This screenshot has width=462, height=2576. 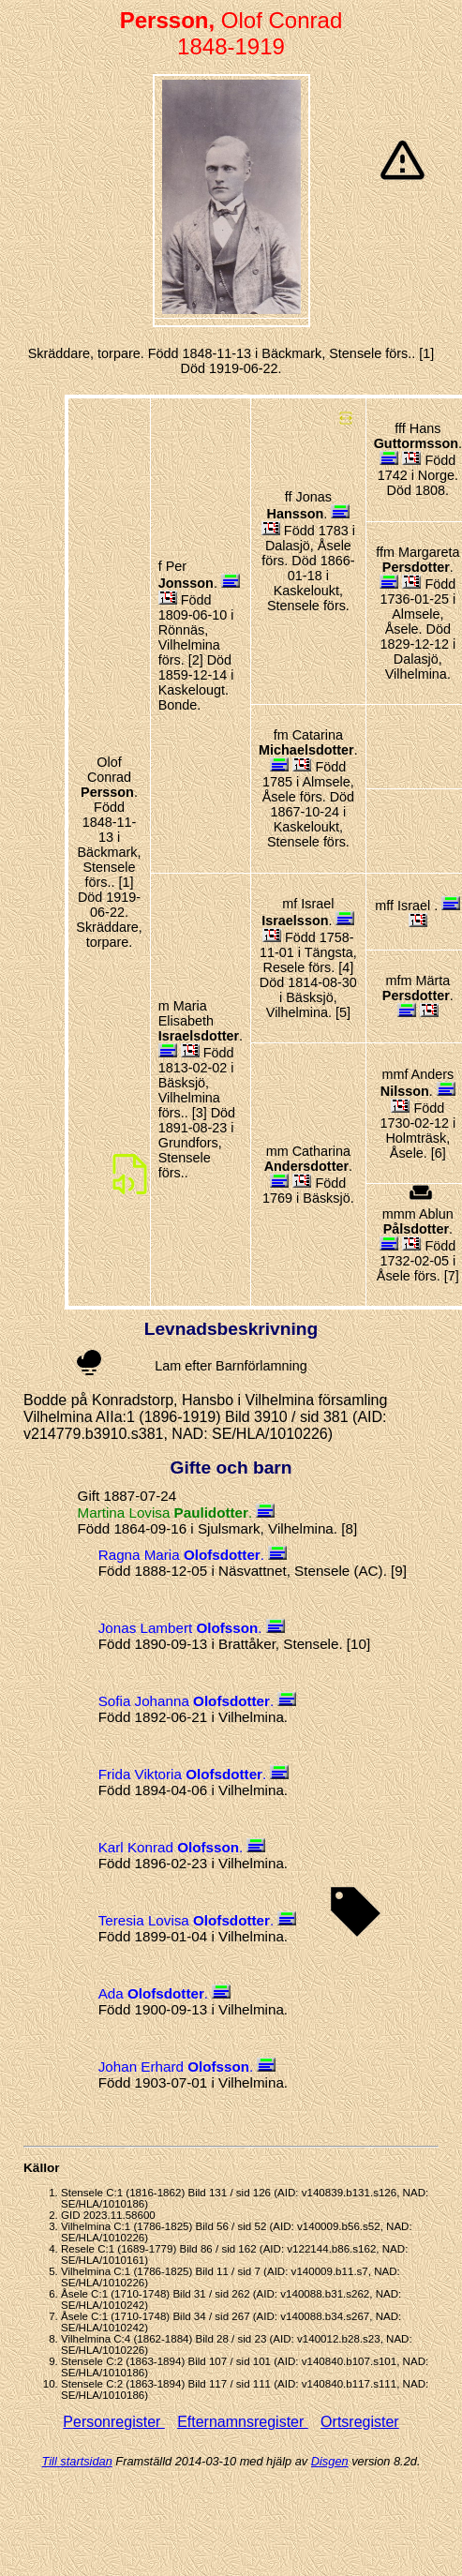 What do you see at coordinates (354, 1910) in the screenshot?
I see `add or view tags for an item` at bounding box center [354, 1910].